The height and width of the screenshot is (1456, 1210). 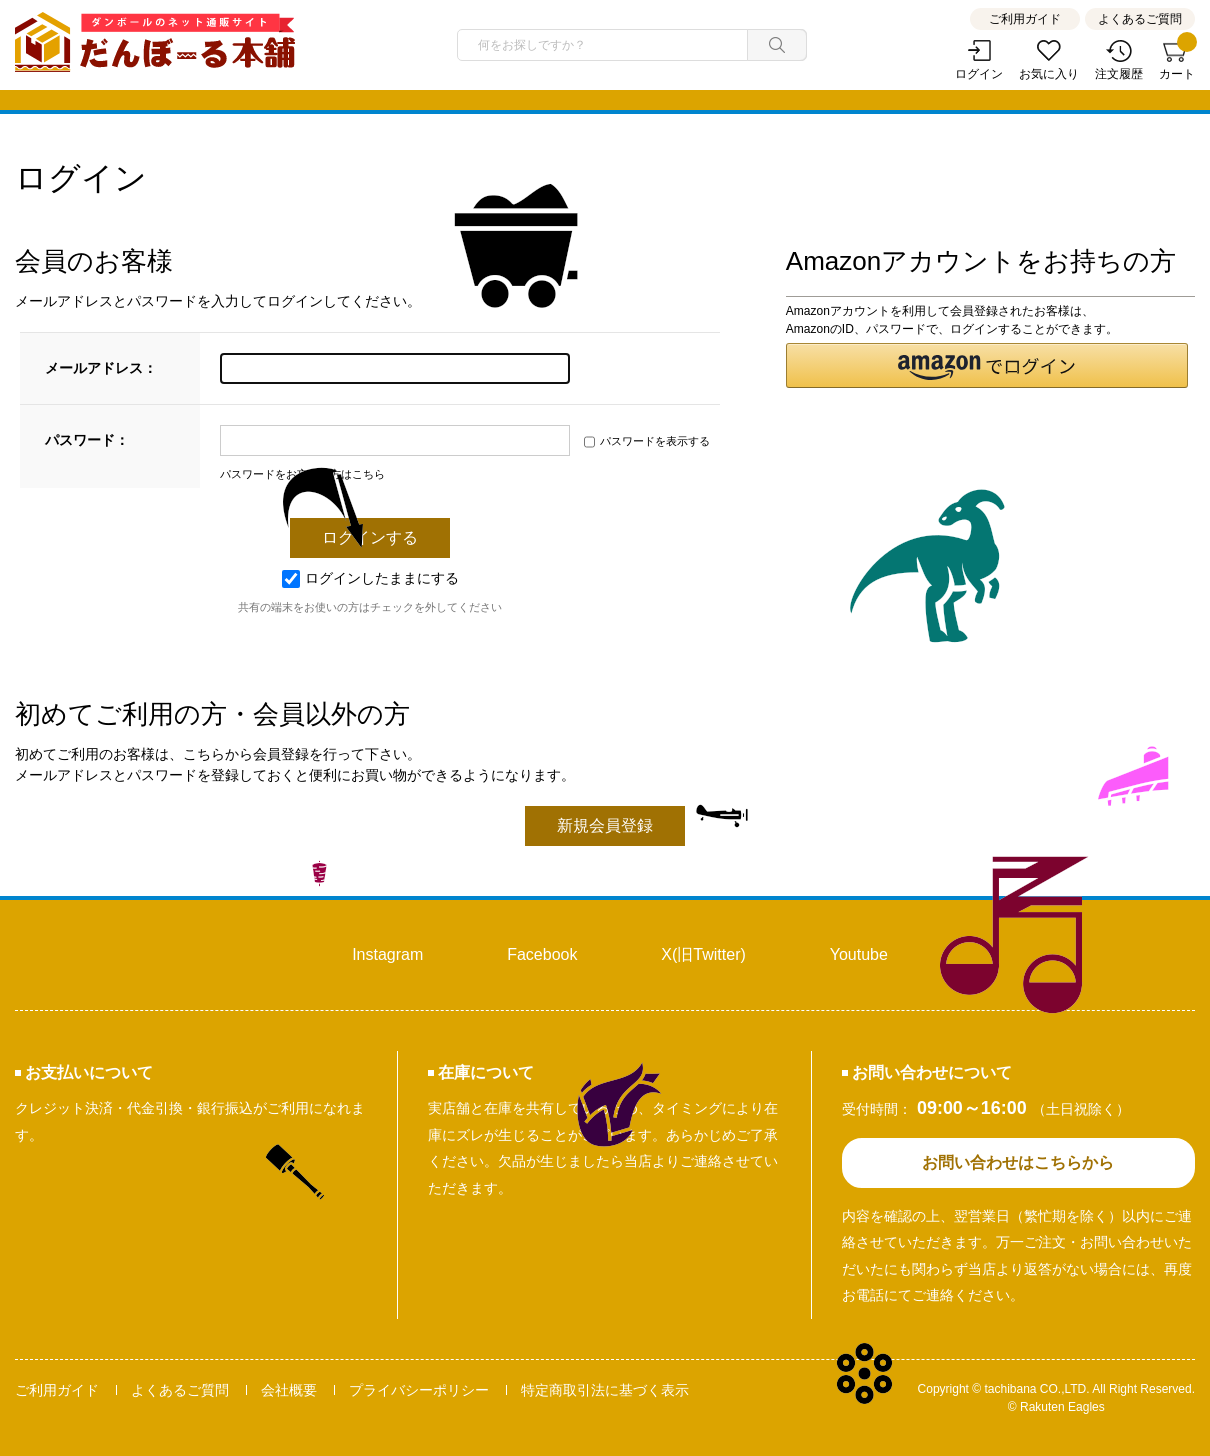 What do you see at coordinates (1133, 777) in the screenshot?
I see `access flight or travel features` at bounding box center [1133, 777].